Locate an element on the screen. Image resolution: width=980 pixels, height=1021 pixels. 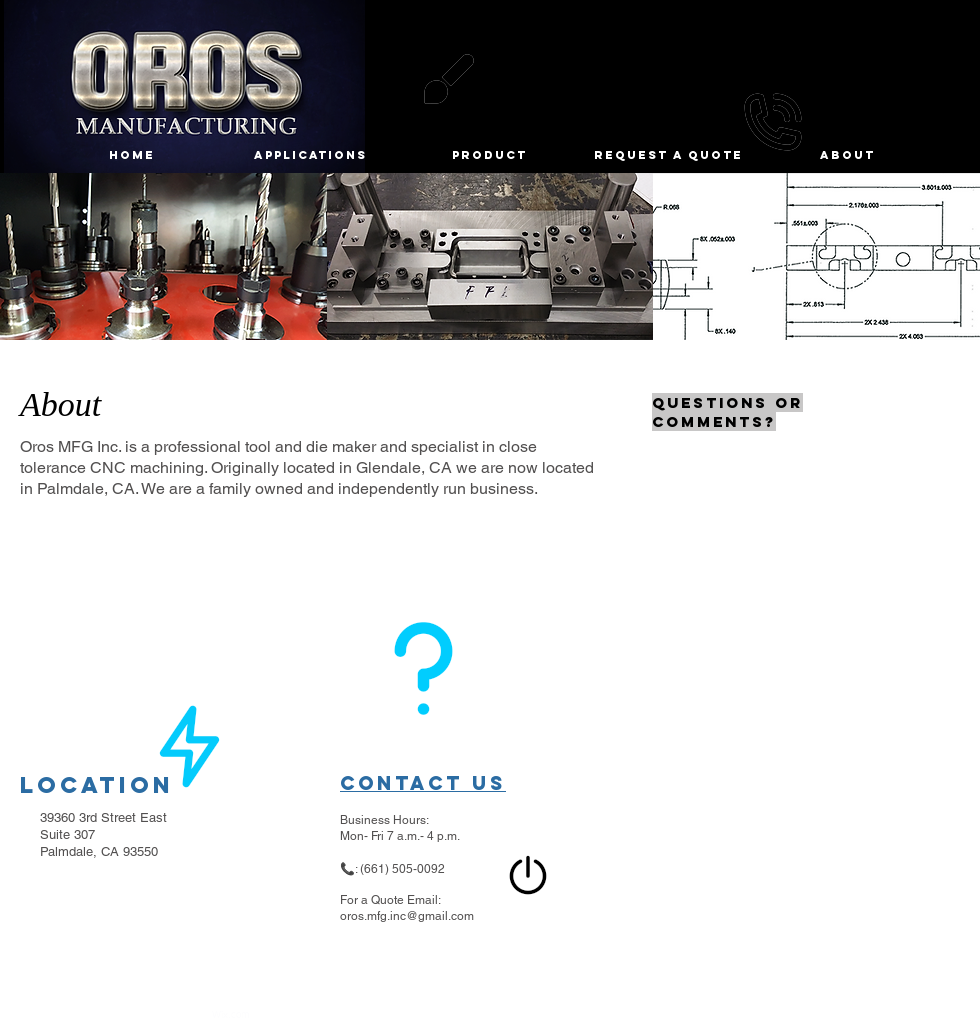
access brush or painting tools is located at coordinates (449, 79).